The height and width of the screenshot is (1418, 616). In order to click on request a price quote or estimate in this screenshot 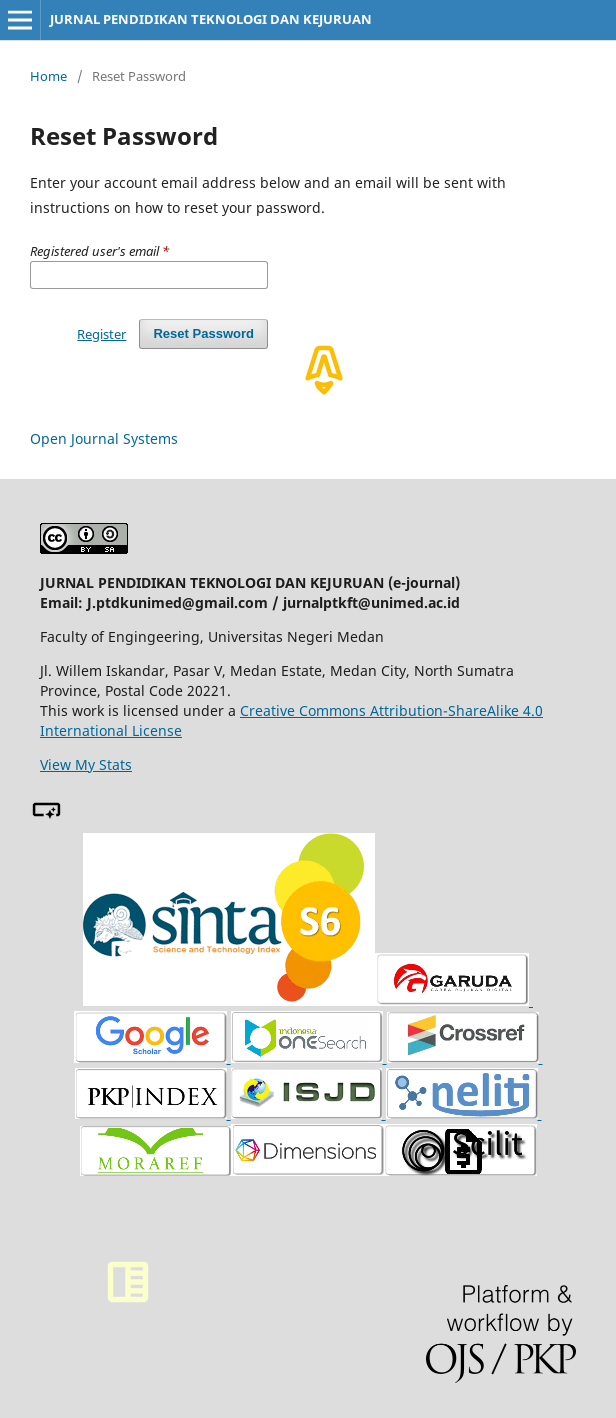, I will do `click(463, 1151)`.